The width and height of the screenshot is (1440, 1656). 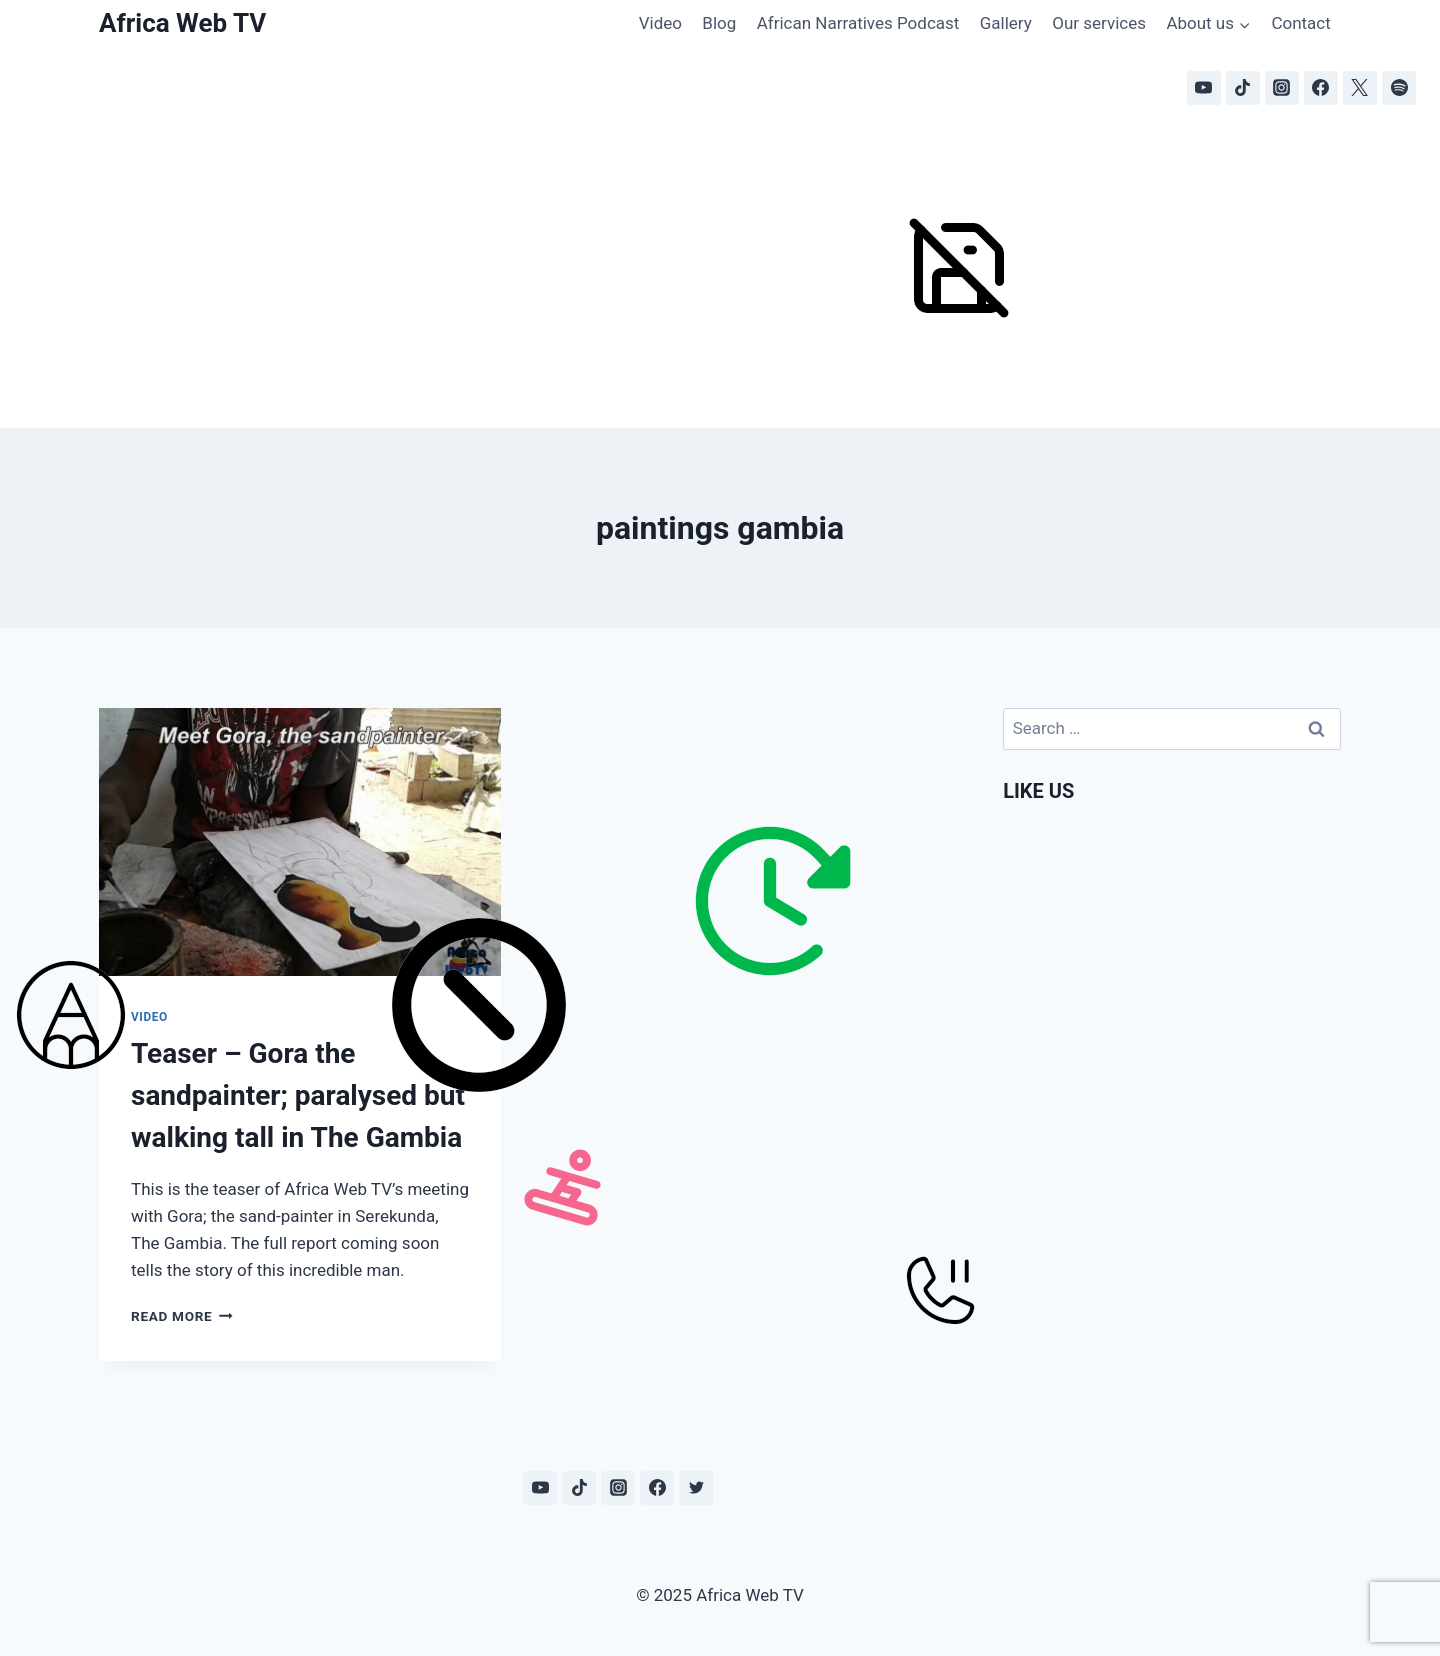 I want to click on restore from history, so click(x=770, y=901).